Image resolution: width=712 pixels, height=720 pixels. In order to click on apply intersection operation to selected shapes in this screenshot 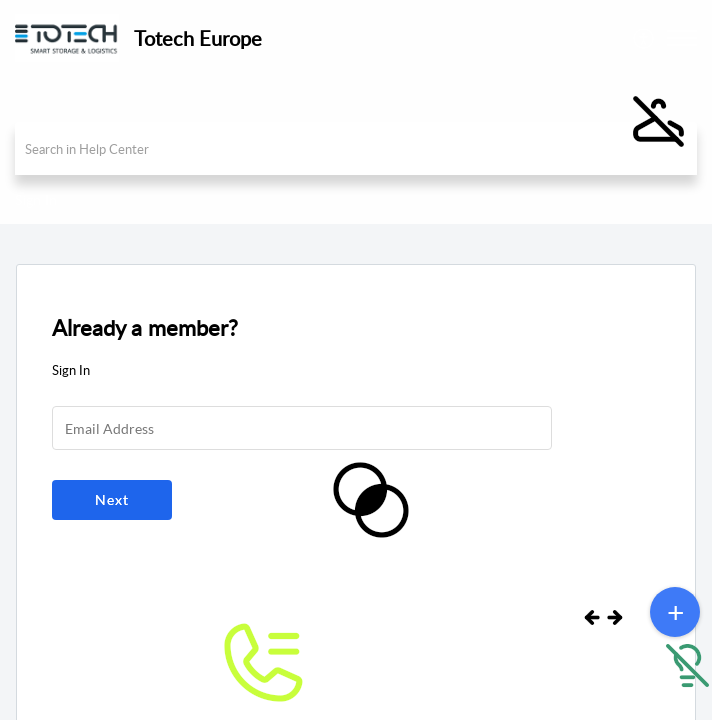, I will do `click(371, 500)`.